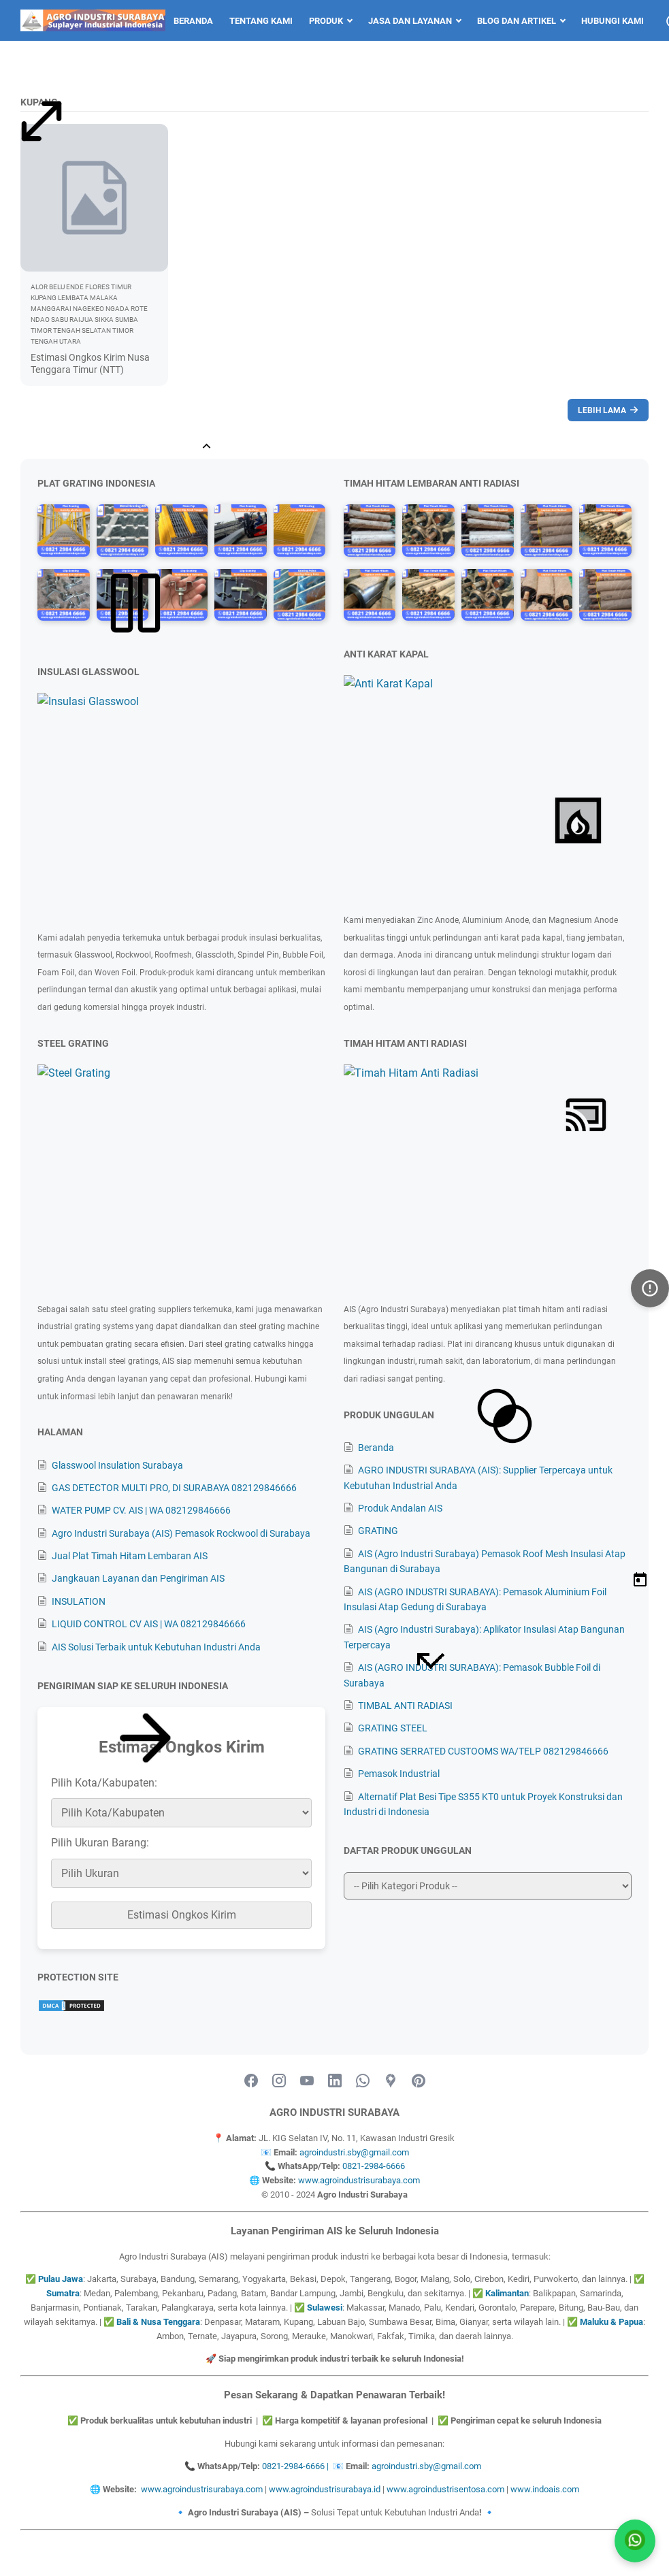 This screenshot has height=2576, width=669. I want to click on switch to column view layout, so click(135, 603).